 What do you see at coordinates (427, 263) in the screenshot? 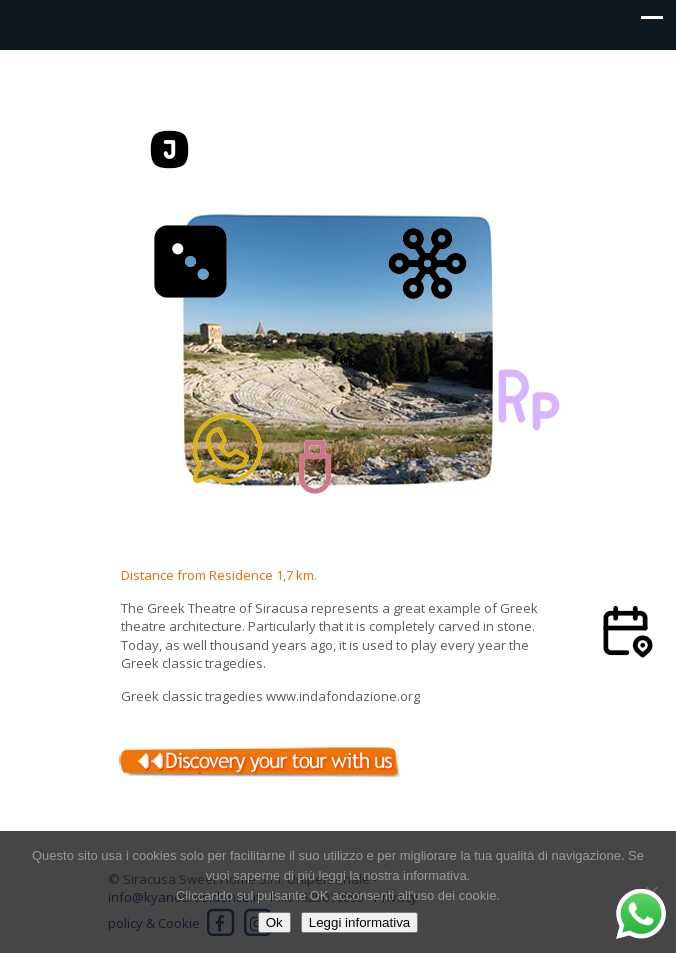
I see `view star network topology` at bounding box center [427, 263].